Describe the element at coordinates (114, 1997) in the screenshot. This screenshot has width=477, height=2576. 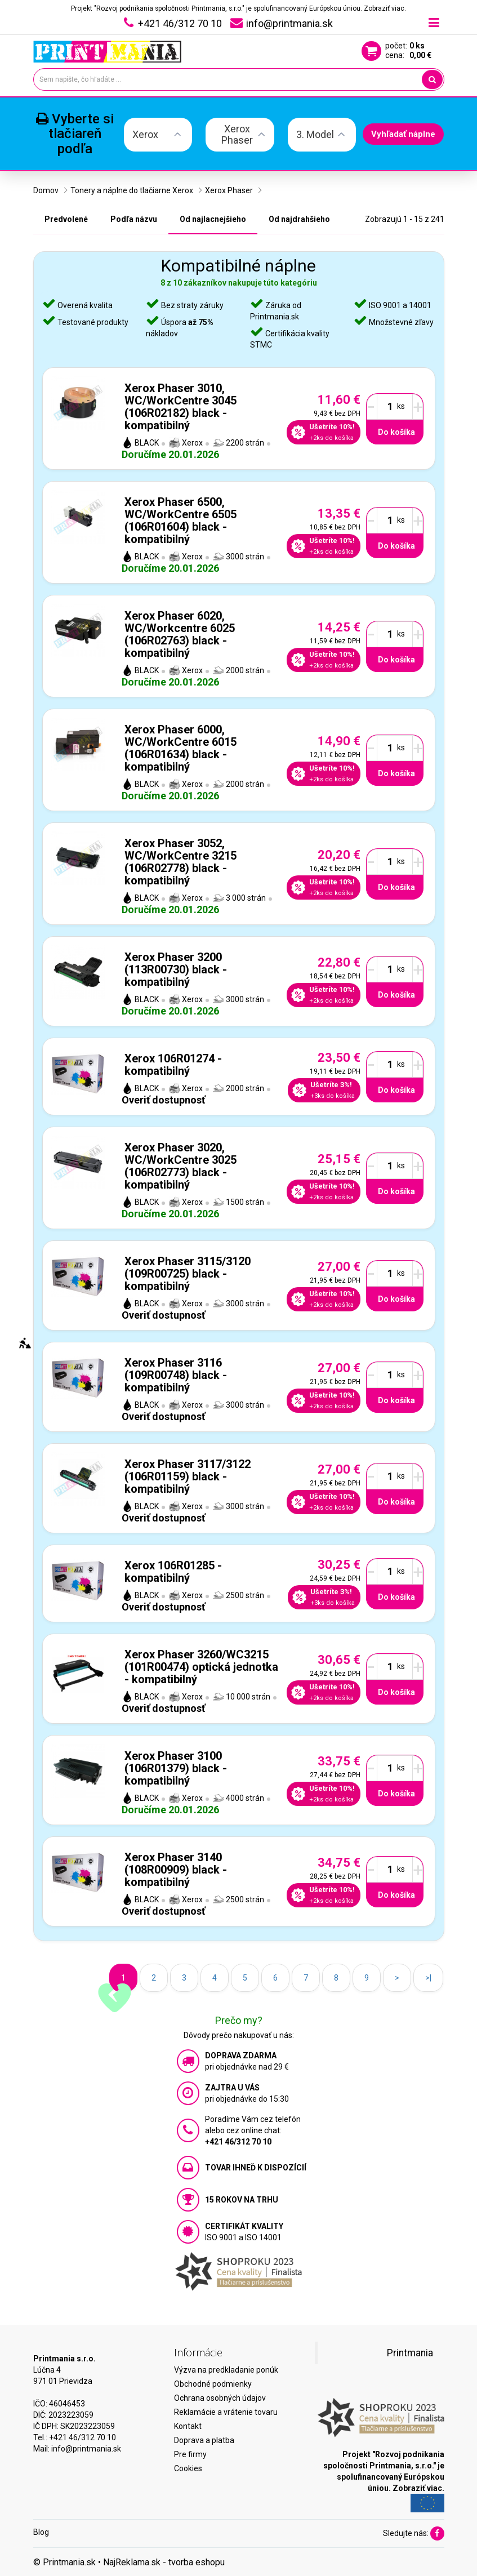
I see `unlike or remove from favorites` at that location.